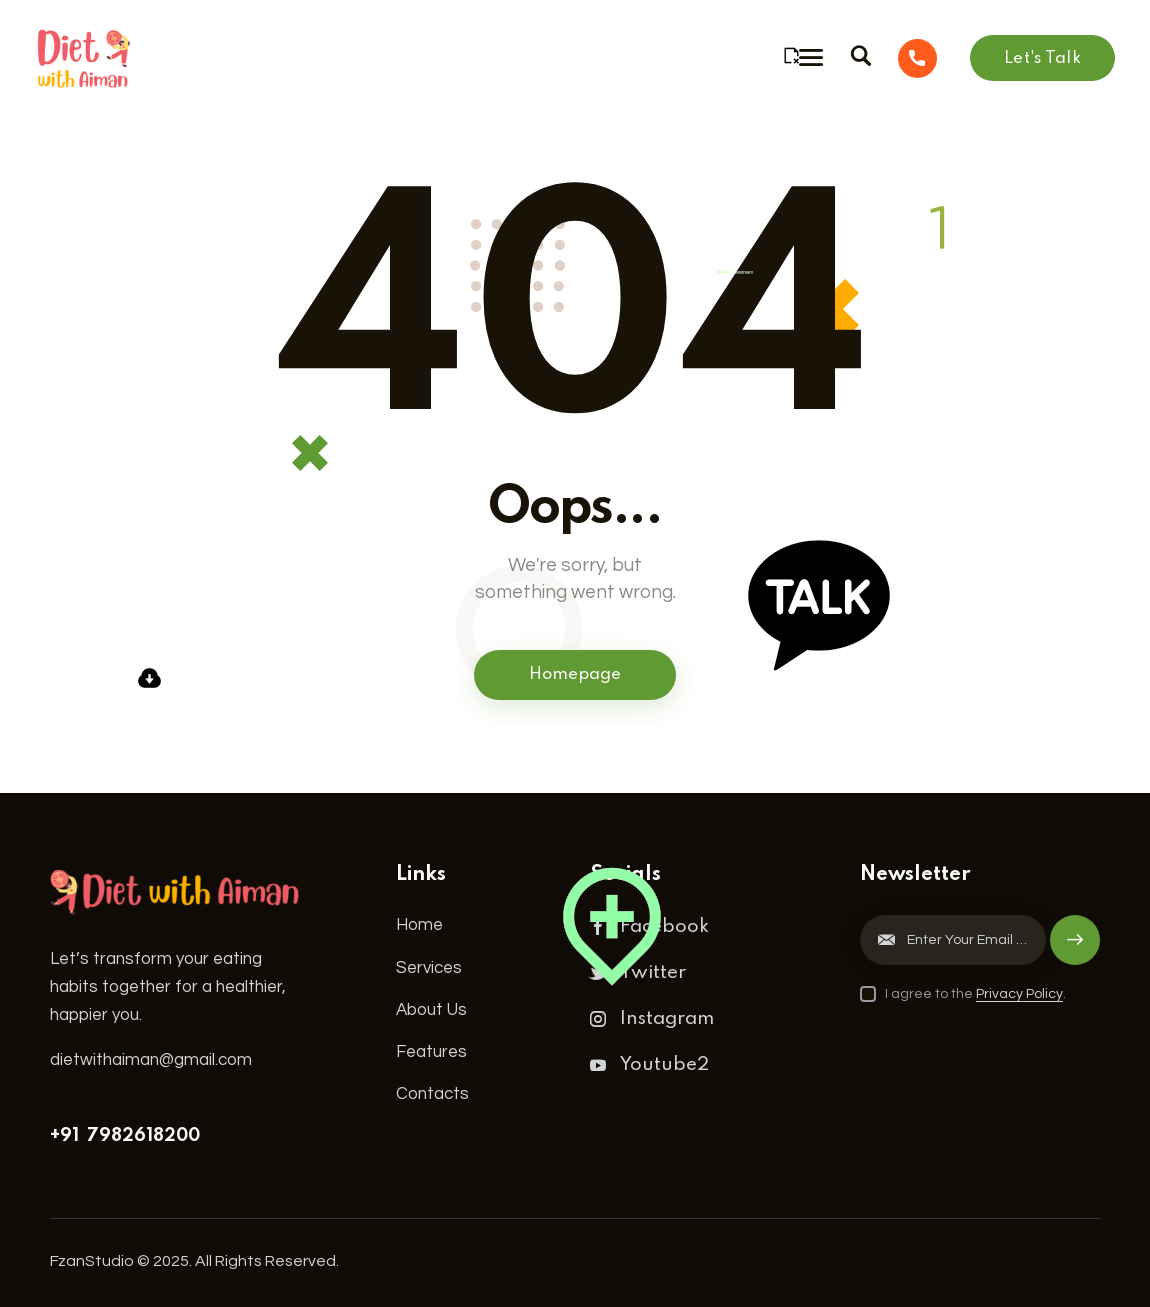 This screenshot has height=1307, width=1150. I want to click on close the current document, so click(791, 55).